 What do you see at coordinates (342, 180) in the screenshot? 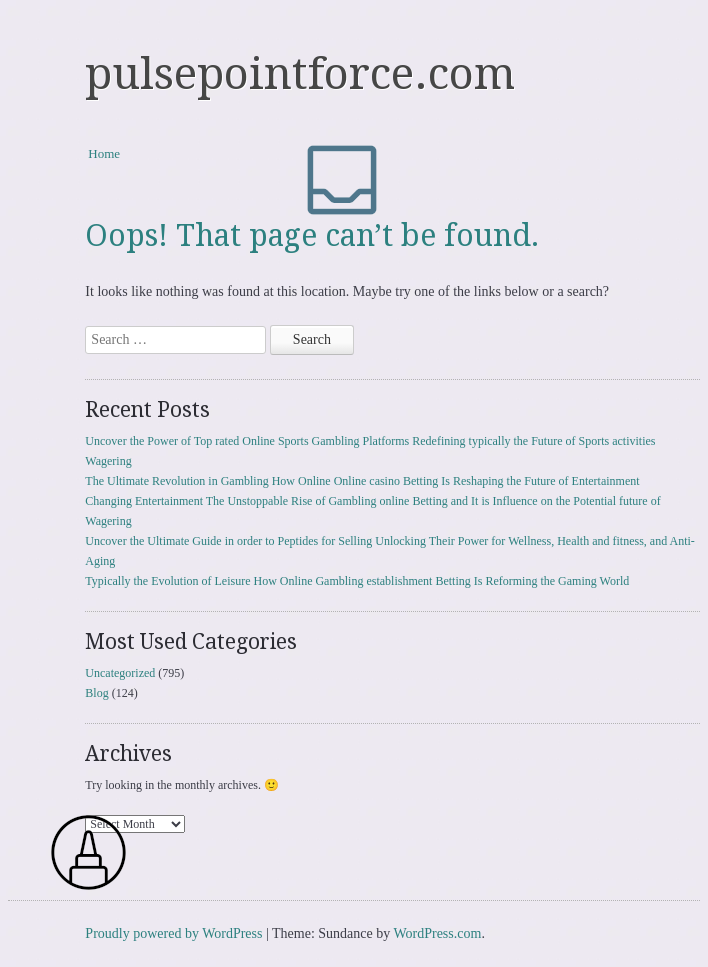
I see `access inbox or incoming items` at bounding box center [342, 180].